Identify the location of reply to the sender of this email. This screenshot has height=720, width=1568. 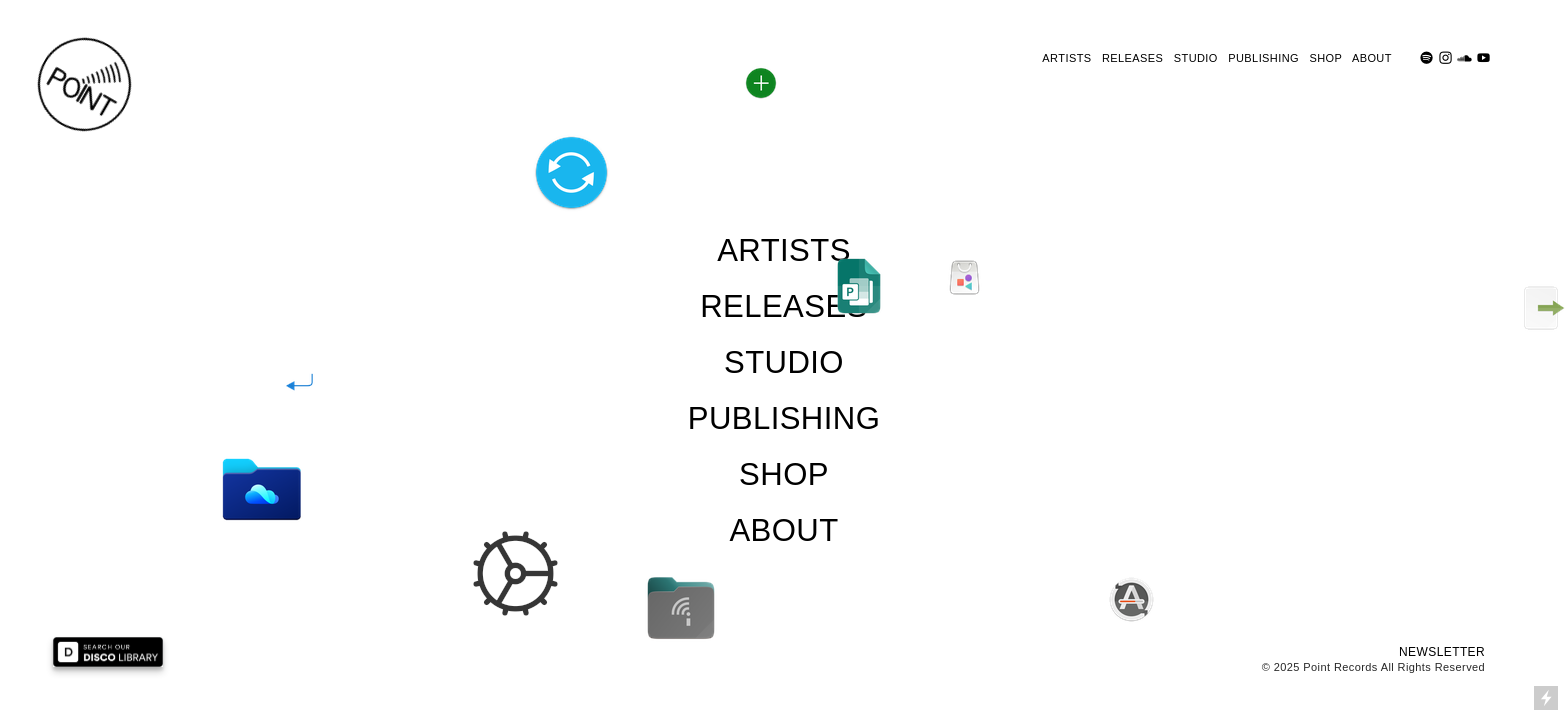
(299, 382).